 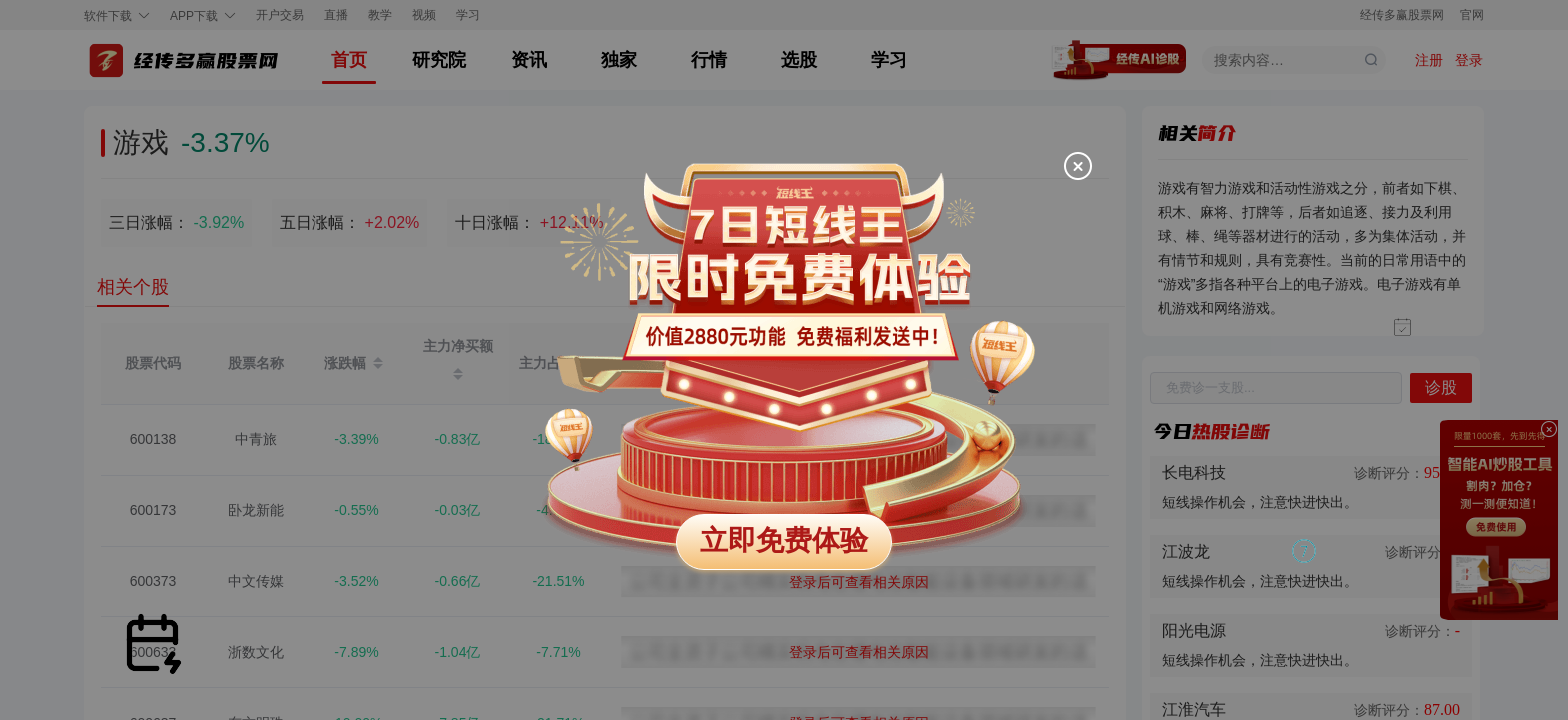 I want to click on quick-add an event to your calendar, so click(x=152, y=642).